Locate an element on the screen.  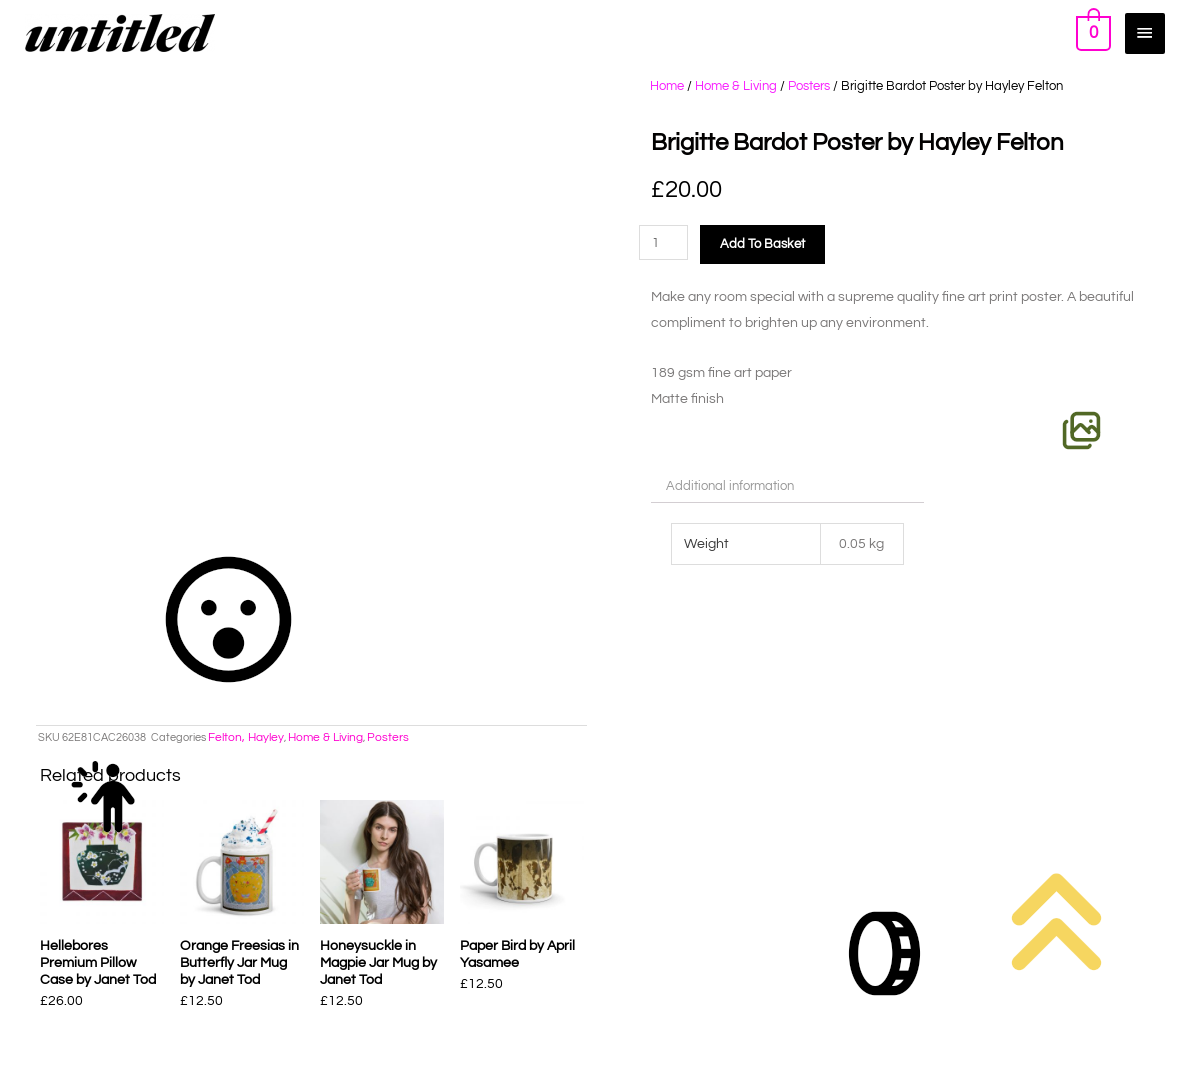
view your coin balance or currency is located at coordinates (884, 953).